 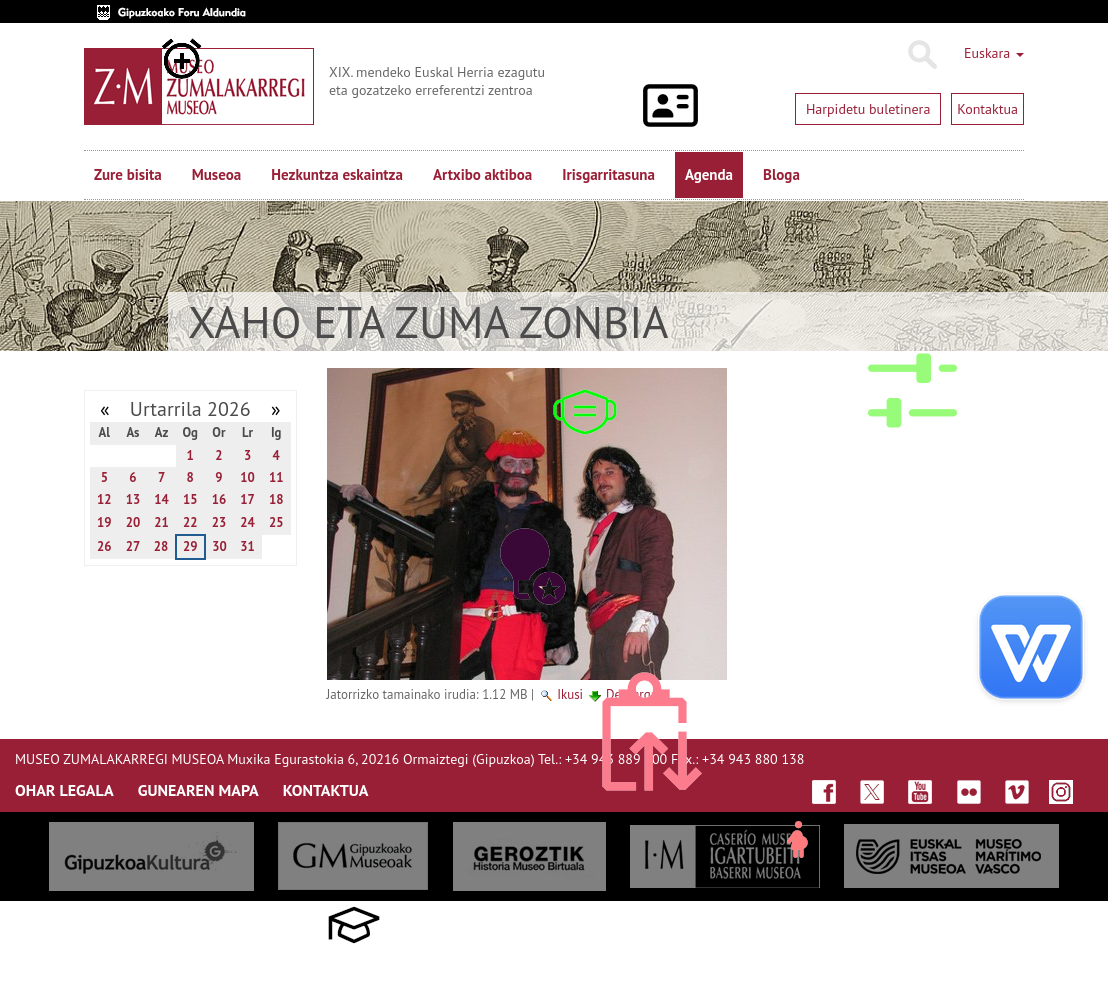 I want to click on add a new alarm, so click(x=182, y=59).